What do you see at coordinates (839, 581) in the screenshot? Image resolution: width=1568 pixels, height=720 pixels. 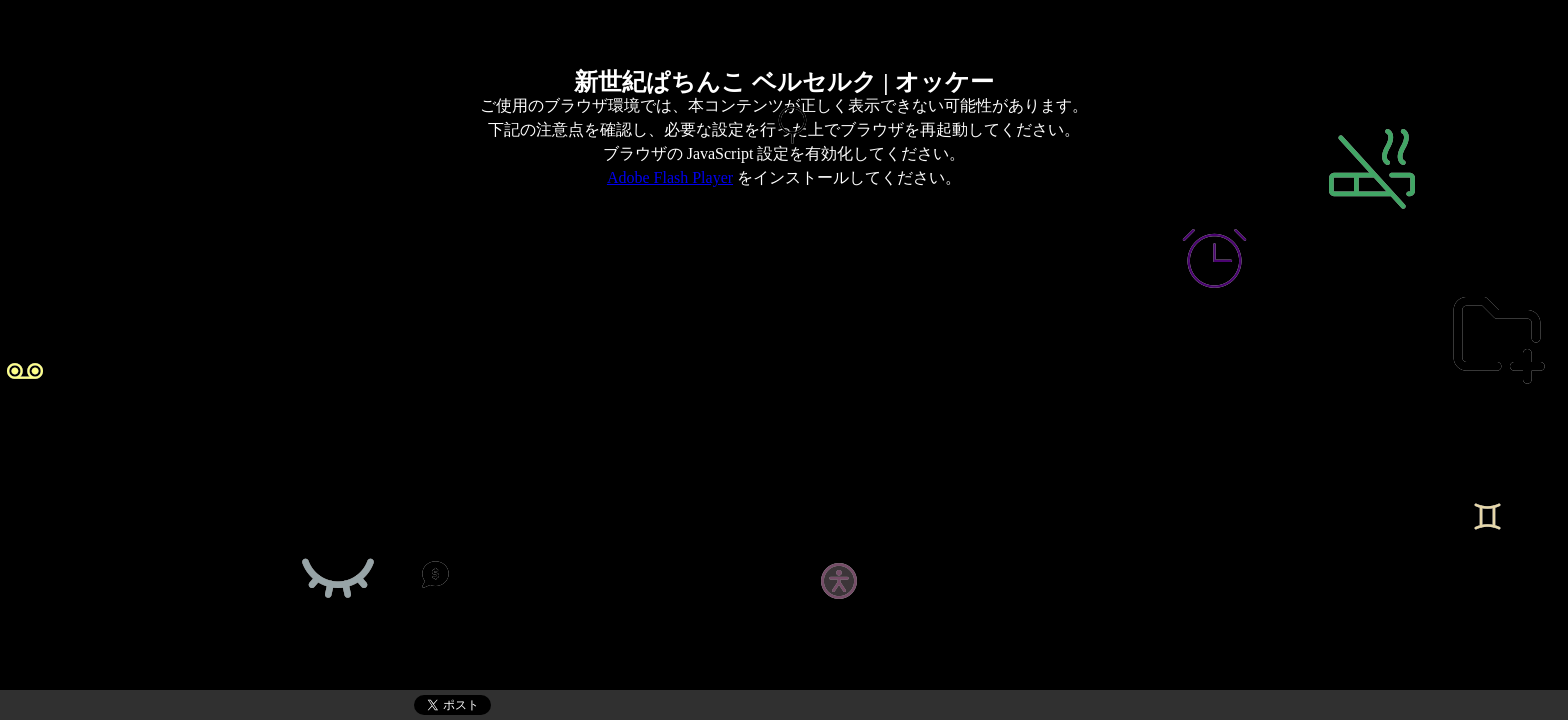 I see `access user profile or account settings` at bounding box center [839, 581].